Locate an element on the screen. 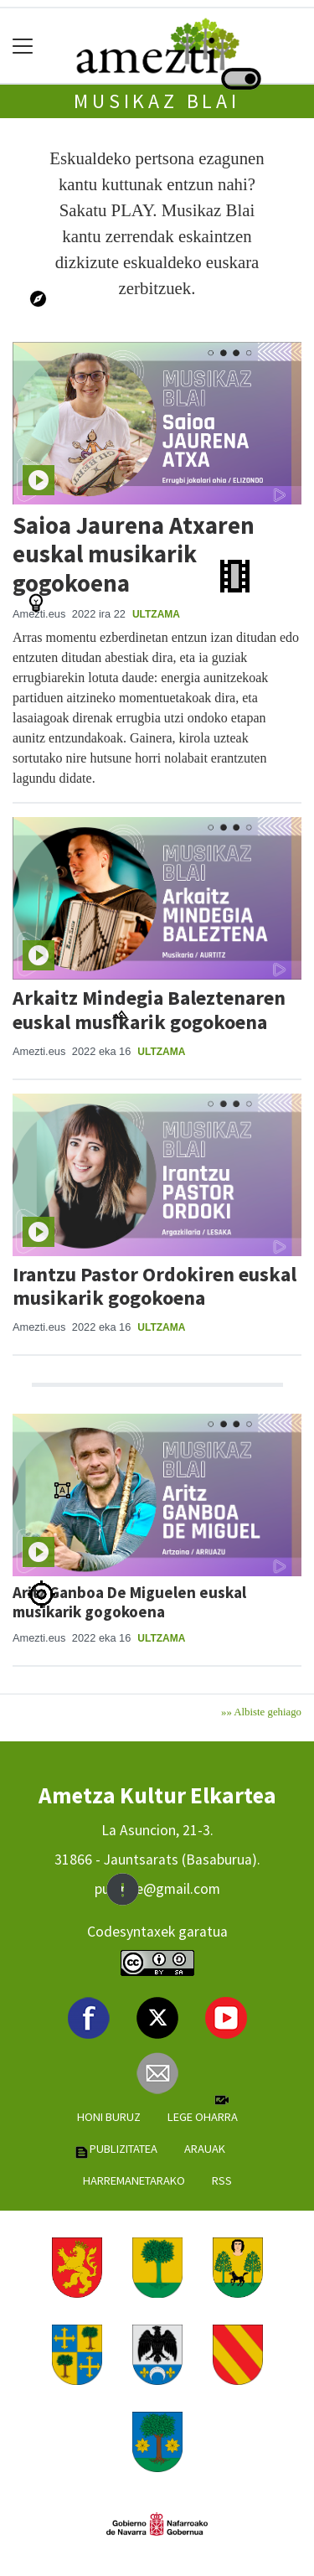 Image resolution: width=314 pixels, height=2576 pixels. toggle switch in the on/enabled state is located at coordinates (241, 79).